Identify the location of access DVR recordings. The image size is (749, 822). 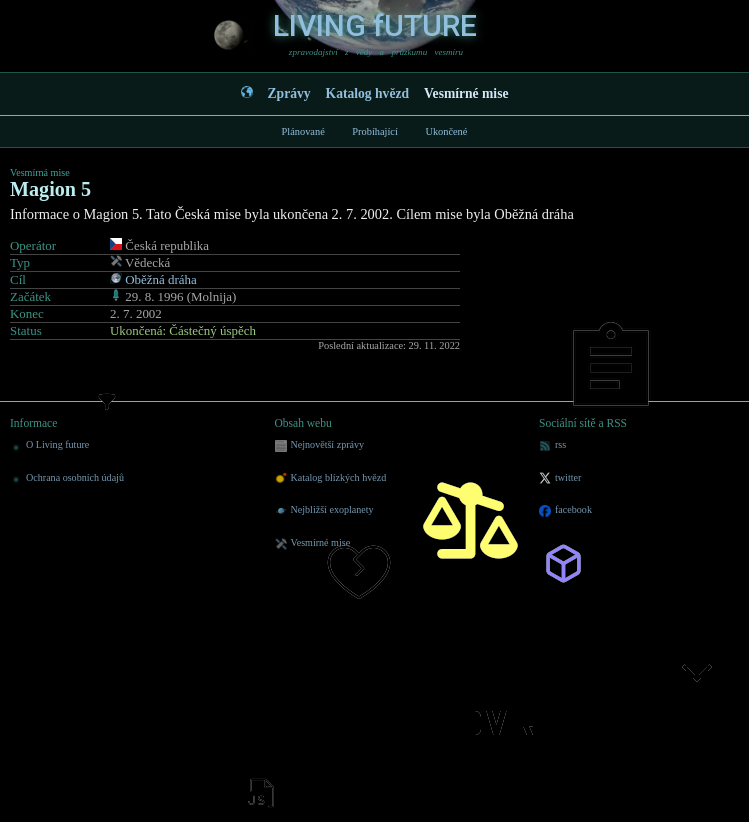
(497, 723).